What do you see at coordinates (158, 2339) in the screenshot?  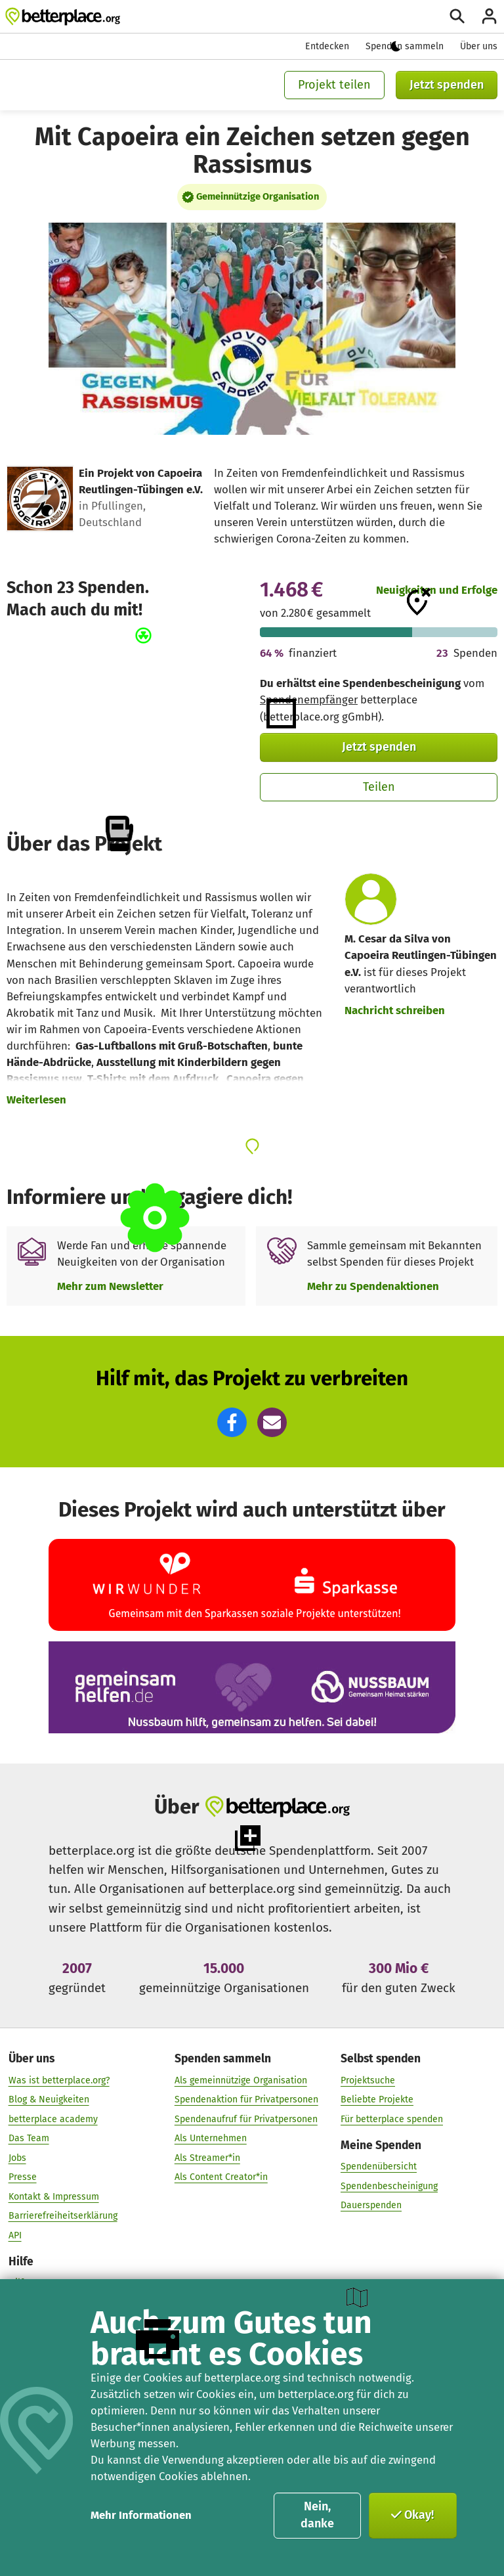 I see `print current document or page` at bounding box center [158, 2339].